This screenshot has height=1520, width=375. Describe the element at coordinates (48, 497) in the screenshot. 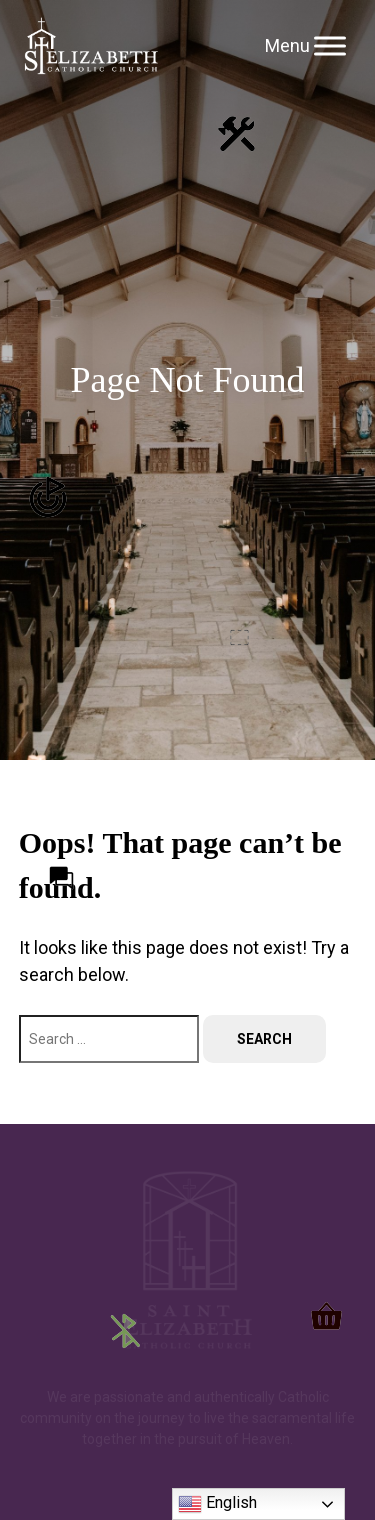

I see `set or track a goal` at that location.